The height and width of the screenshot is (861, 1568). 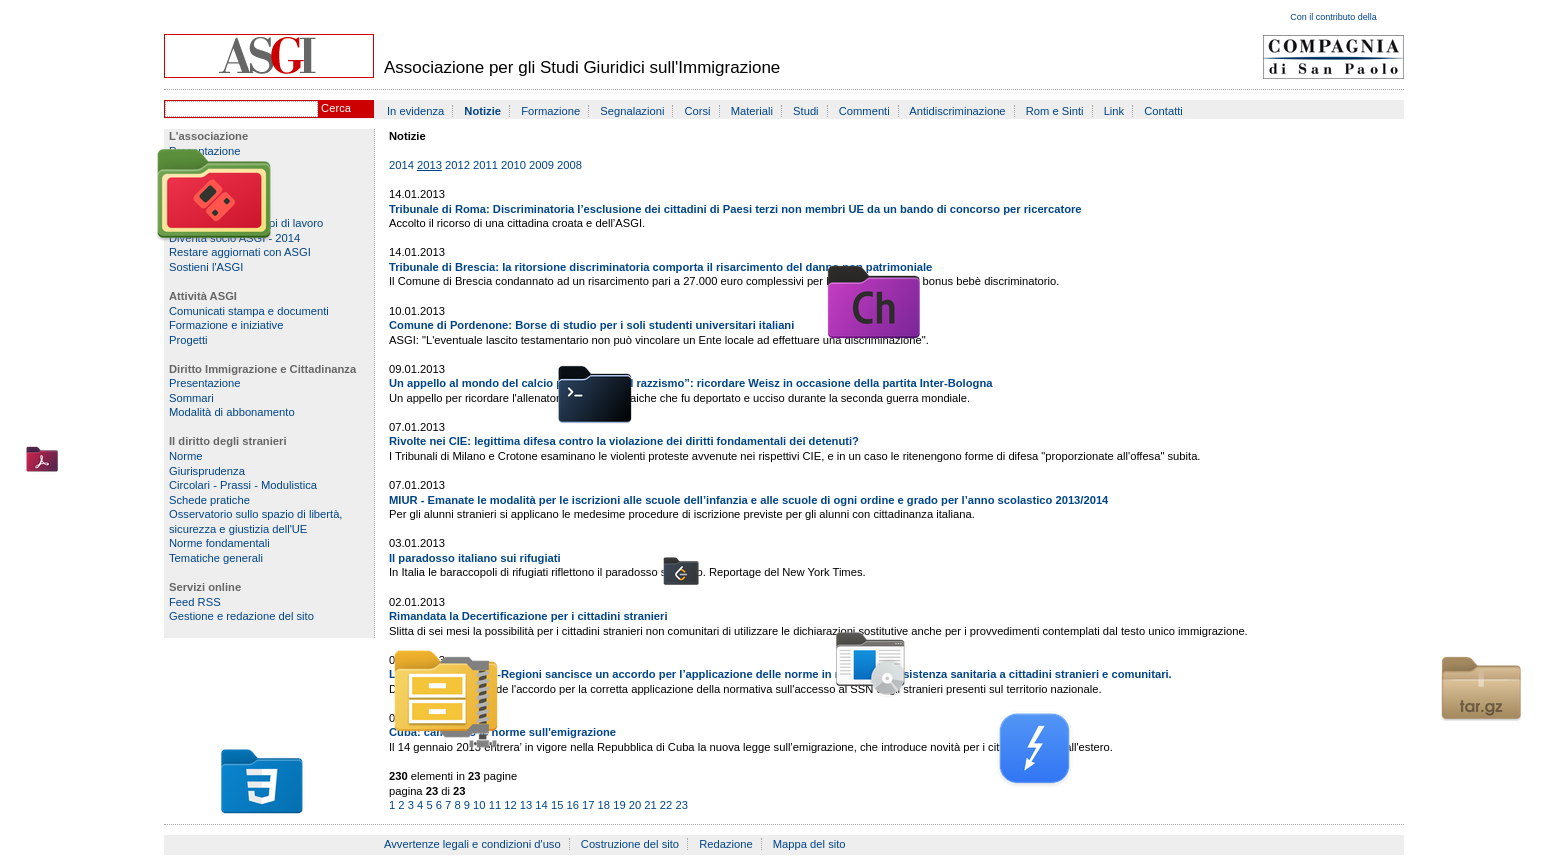 What do you see at coordinates (213, 196) in the screenshot?
I see `open melonDS emulator files folder` at bounding box center [213, 196].